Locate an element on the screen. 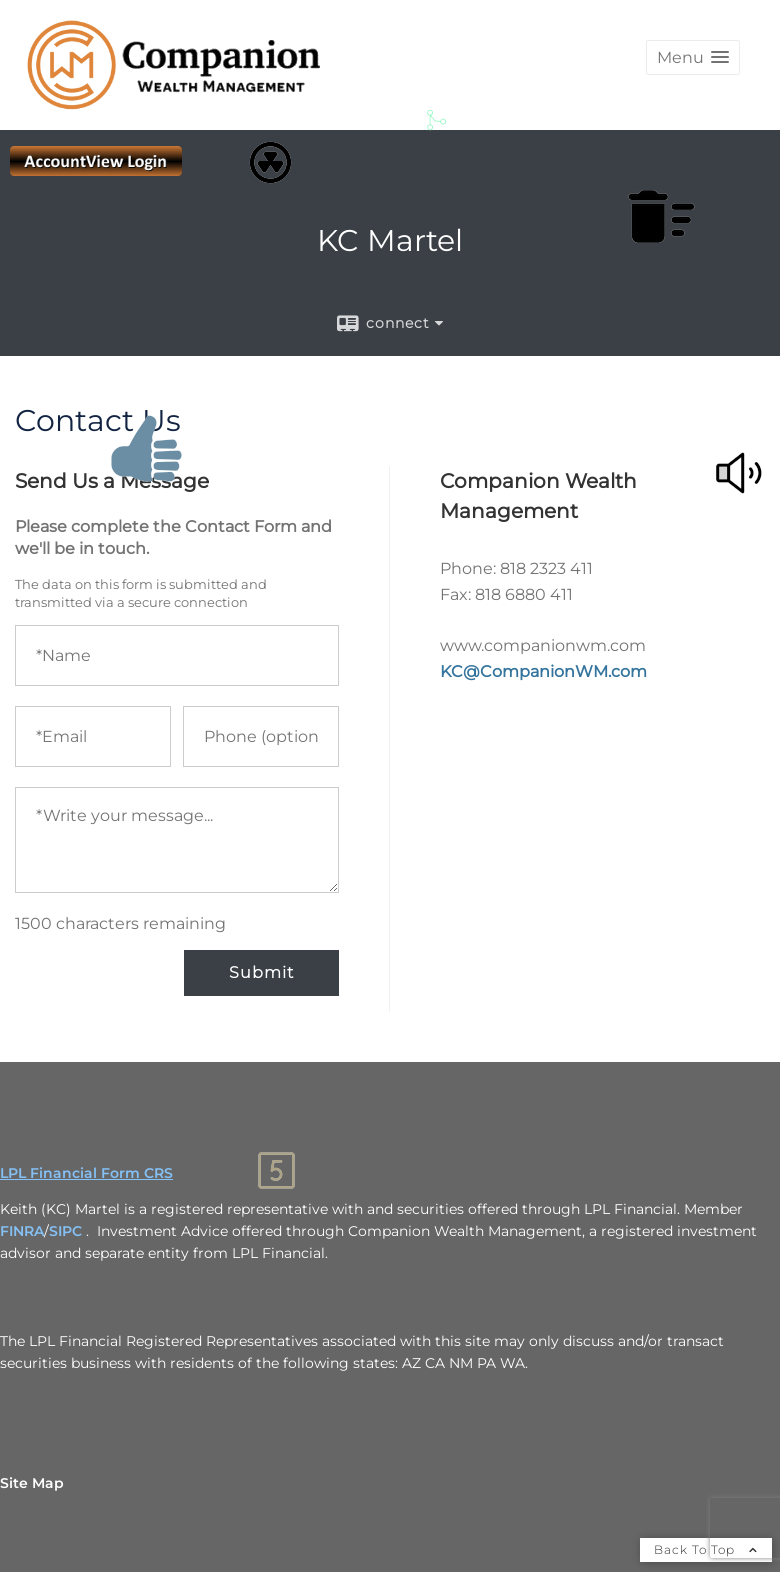 Image resolution: width=780 pixels, height=1572 pixels. indicates a fallout shelter or radiation safety location is located at coordinates (270, 162).